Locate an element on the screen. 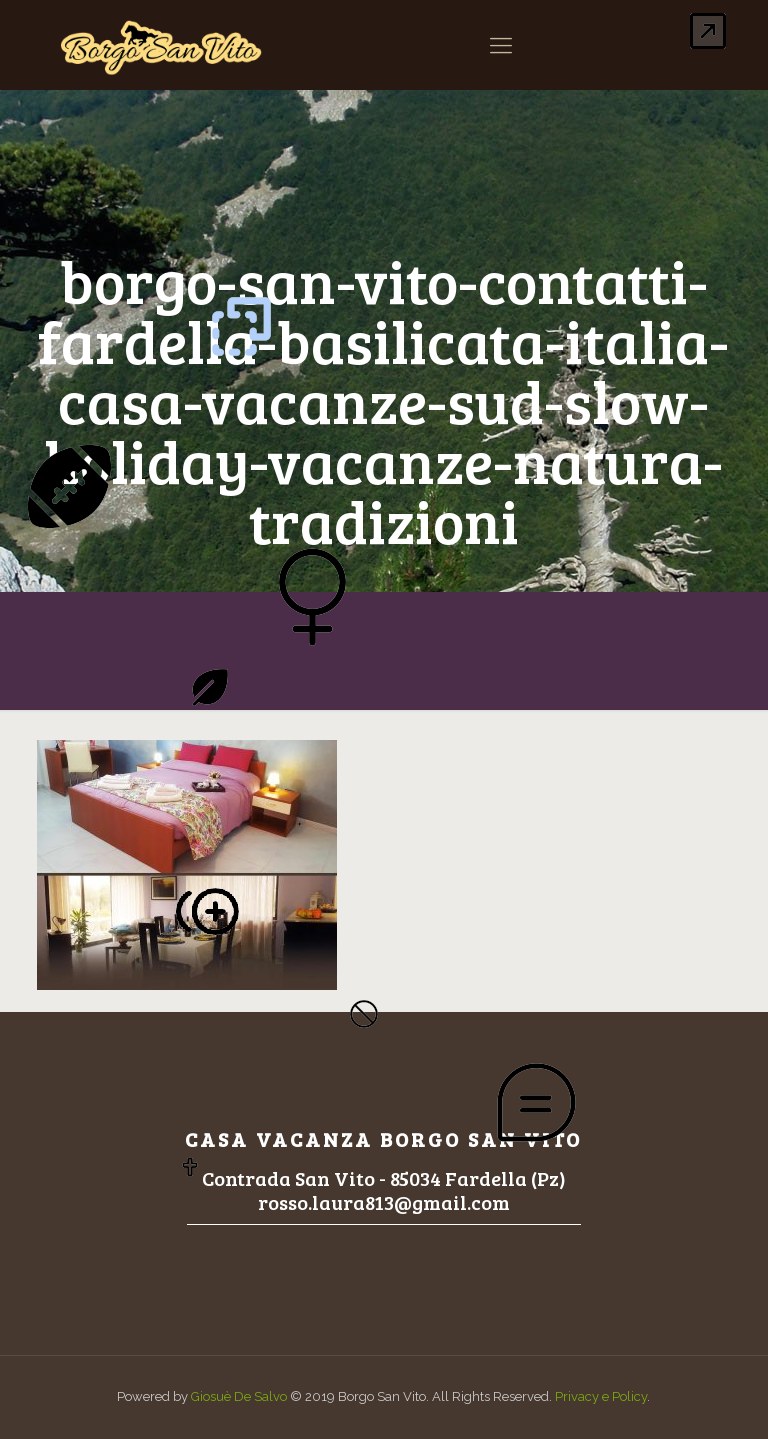  bring selection to front layer is located at coordinates (241, 326).